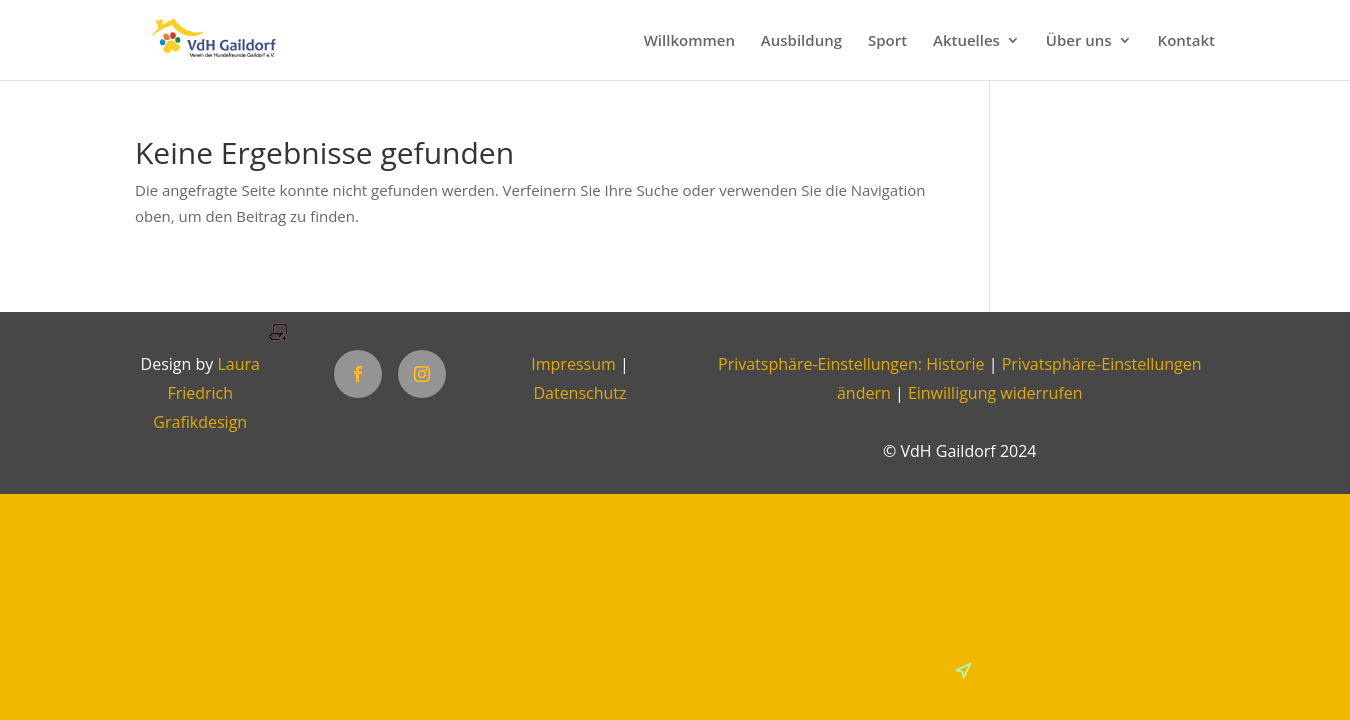  Describe the element at coordinates (278, 332) in the screenshot. I see `create a new script or document` at that location.